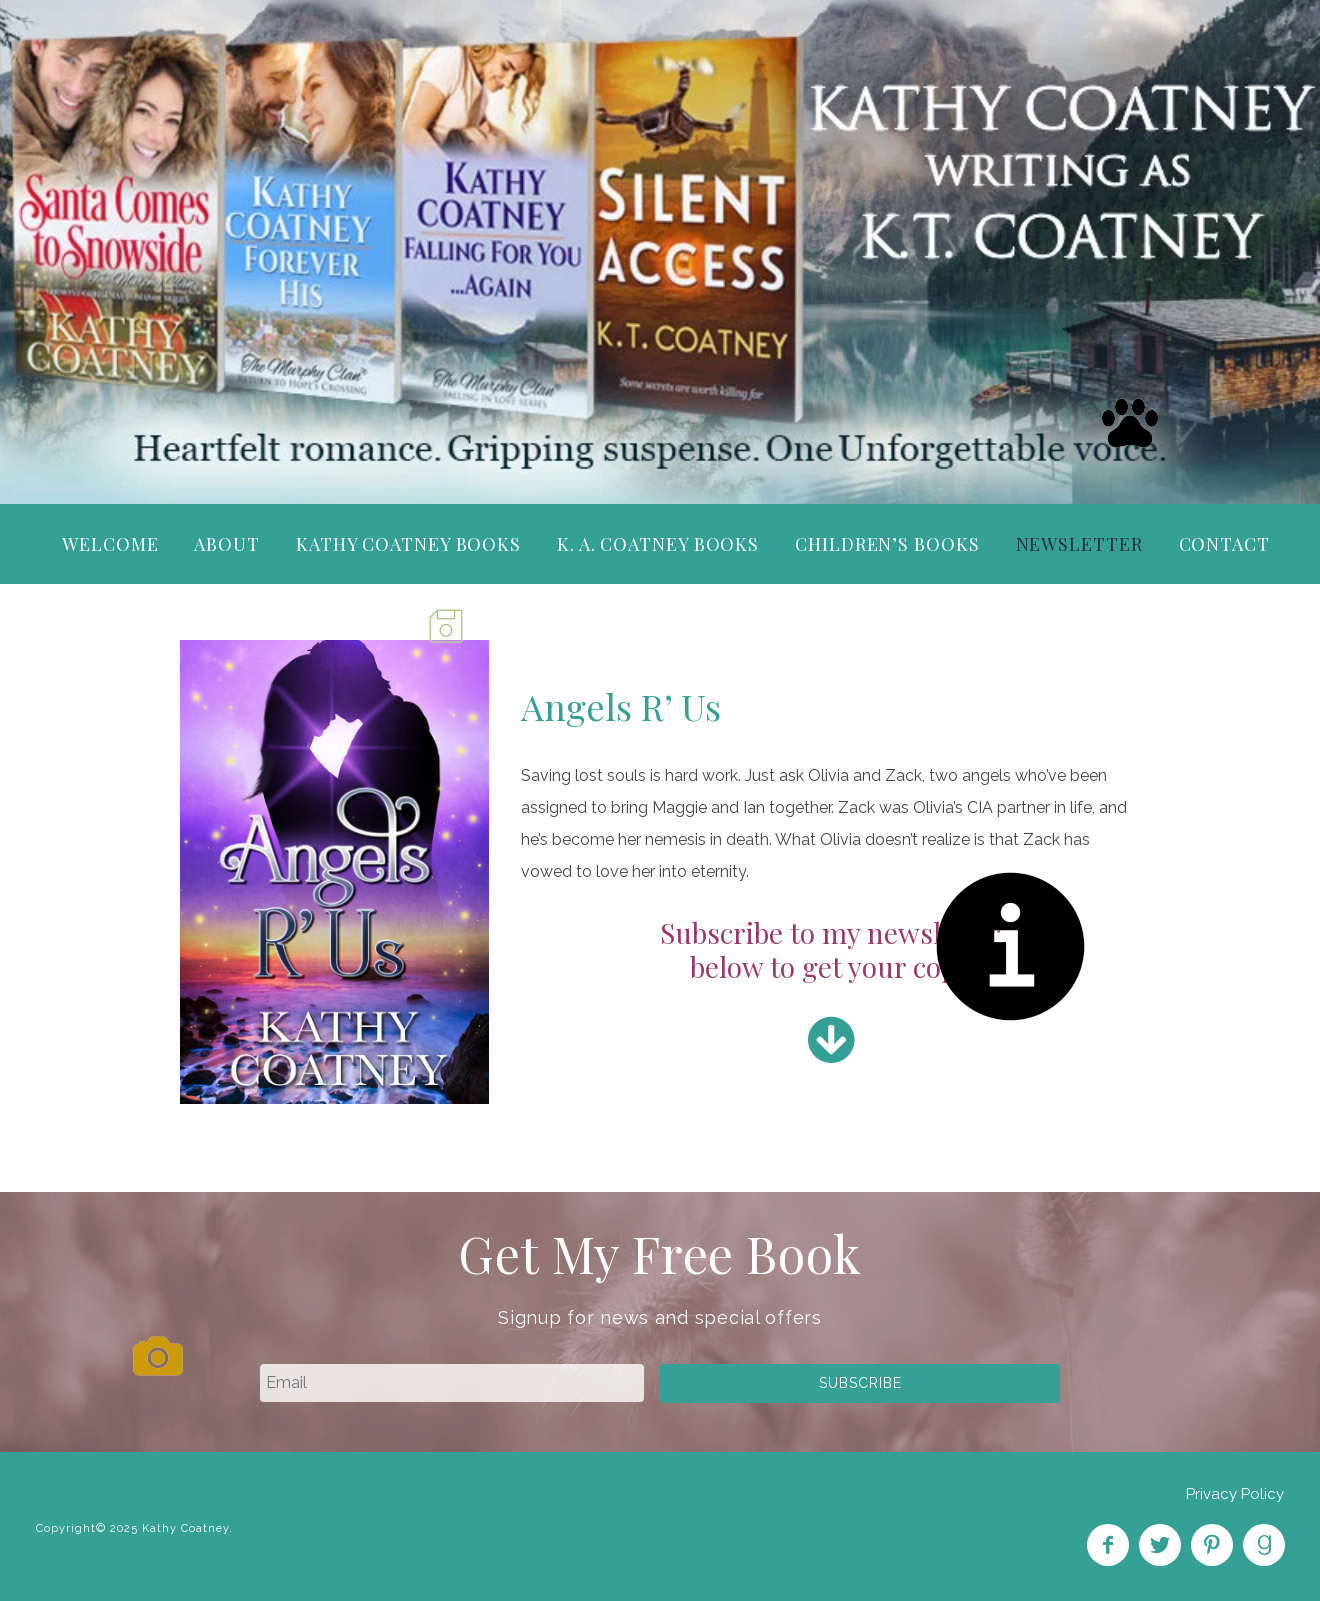 Image resolution: width=1320 pixels, height=1601 pixels. I want to click on save current file or document, so click(446, 626).